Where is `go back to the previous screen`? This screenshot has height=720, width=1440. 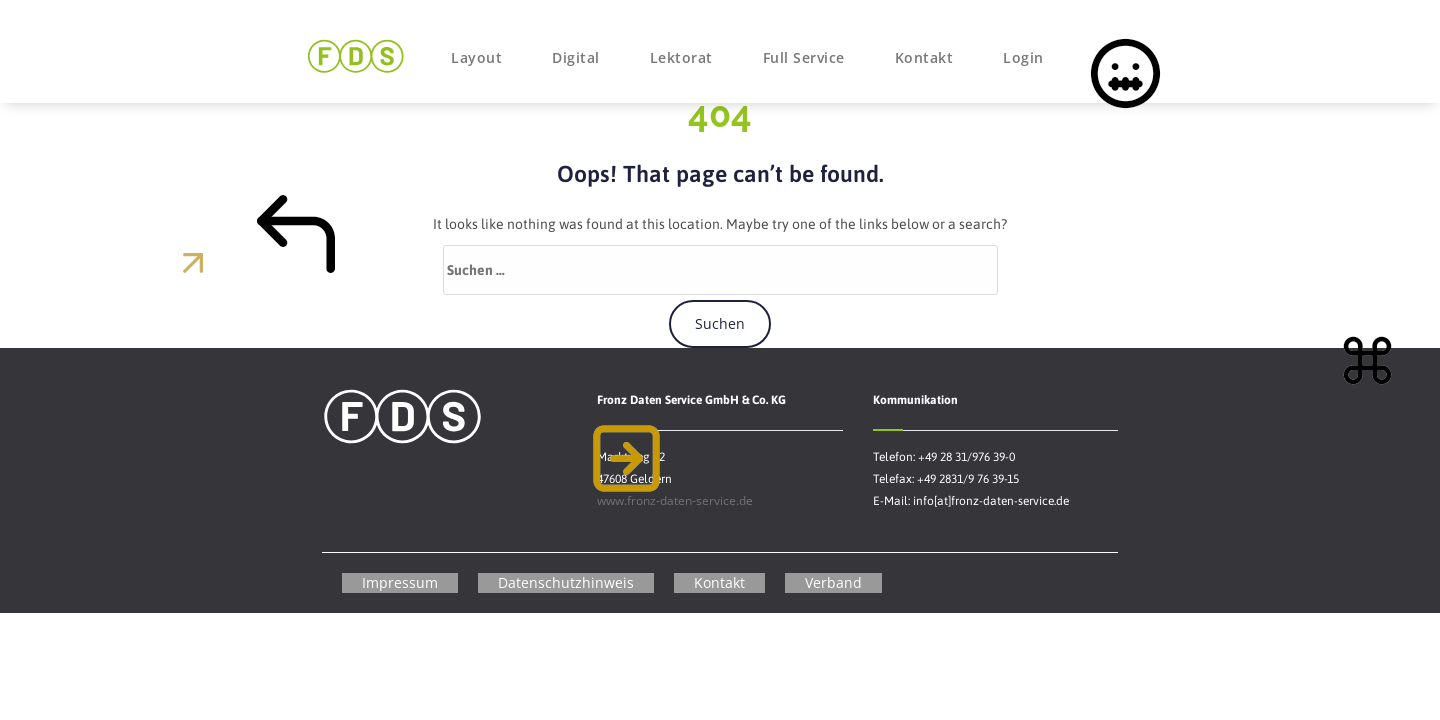 go back to the previous screen is located at coordinates (296, 234).